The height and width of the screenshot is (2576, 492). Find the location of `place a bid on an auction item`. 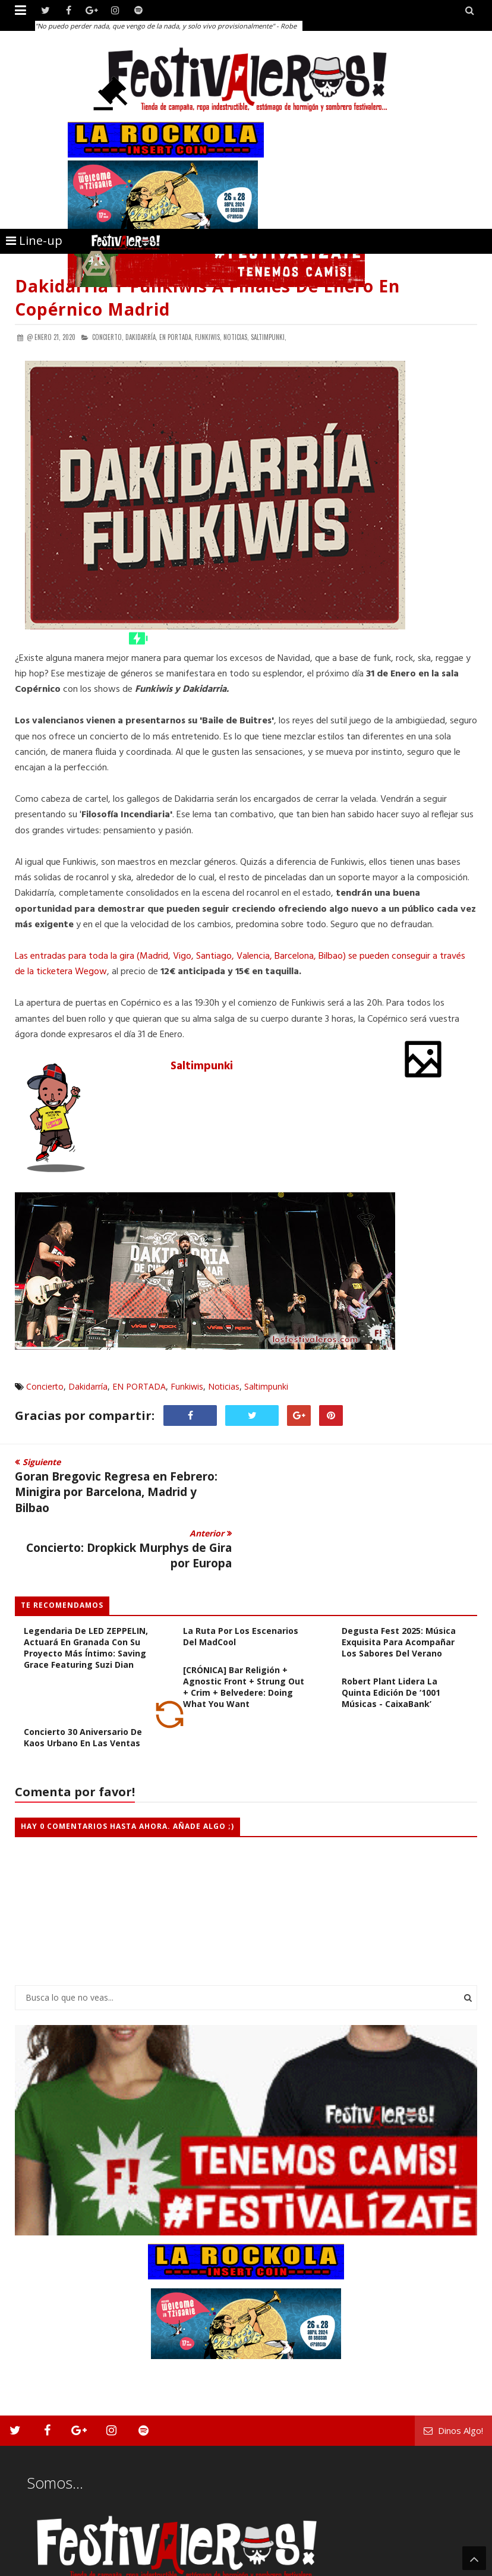

place a bid on an auction item is located at coordinates (109, 94).